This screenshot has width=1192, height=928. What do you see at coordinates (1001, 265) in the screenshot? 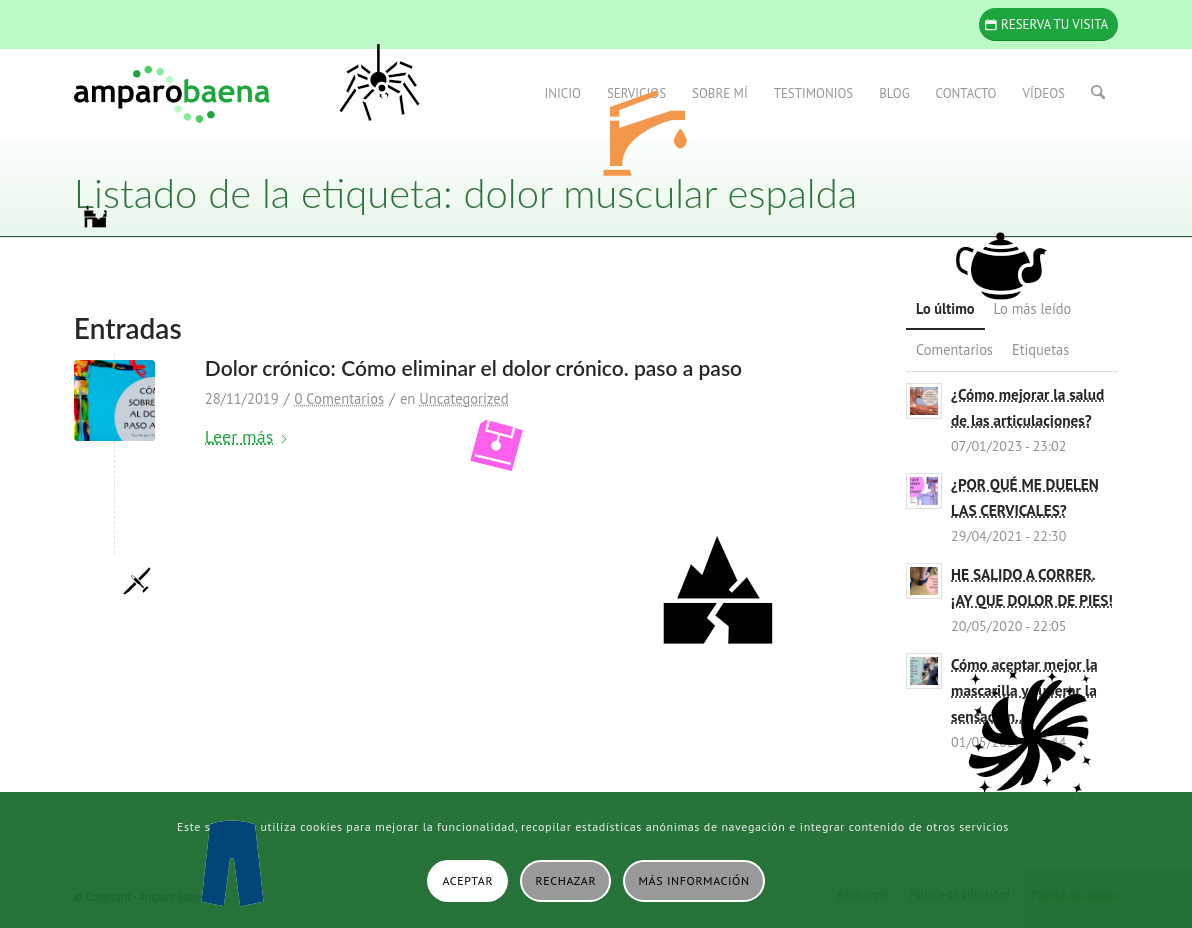
I see `access tea or beverage-related features` at bounding box center [1001, 265].